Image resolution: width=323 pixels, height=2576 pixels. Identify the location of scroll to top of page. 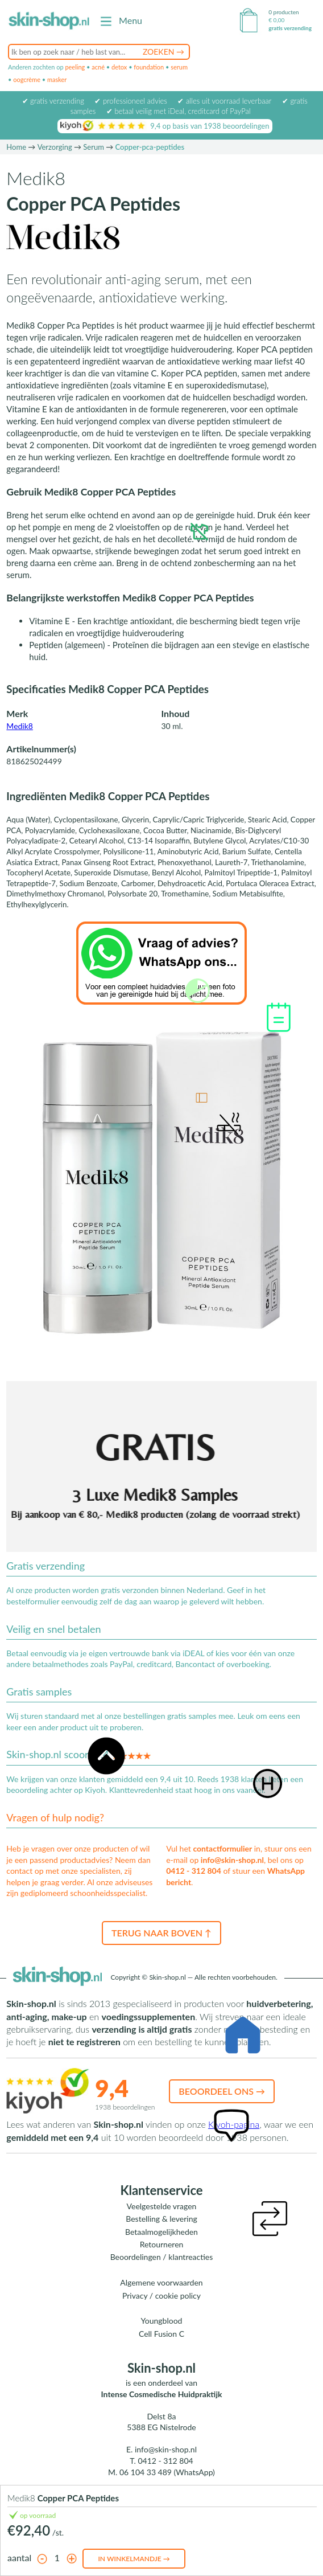
(106, 1756).